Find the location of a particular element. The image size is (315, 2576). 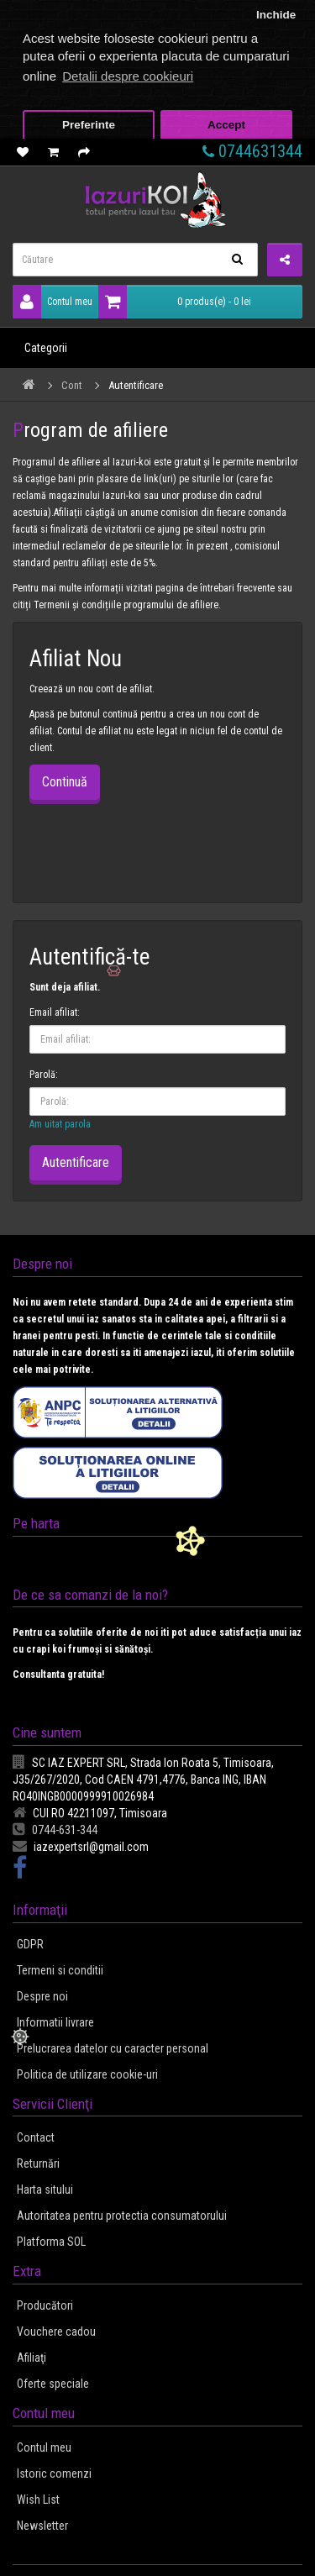

indicates a virus or malware threat detected is located at coordinates (20, 2037).